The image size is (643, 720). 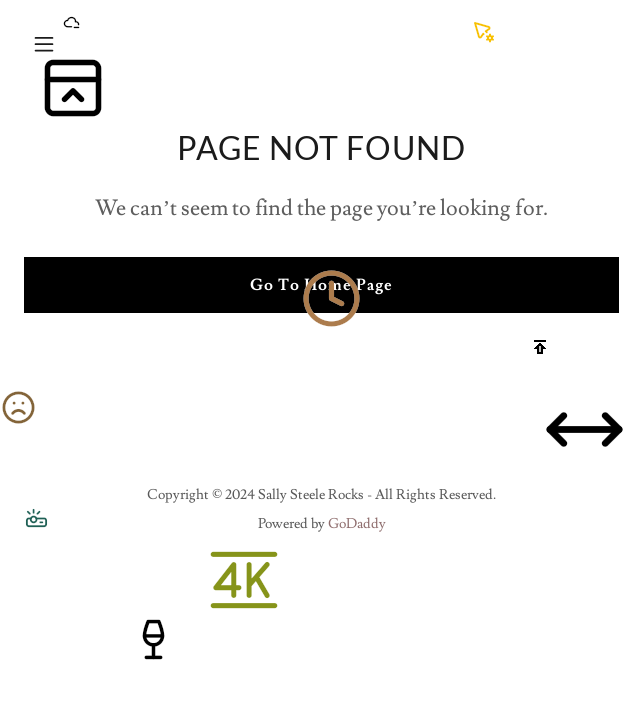 What do you see at coordinates (71, 22) in the screenshot?
I see `remove from cloud storage` at bounding box center [71, 22].